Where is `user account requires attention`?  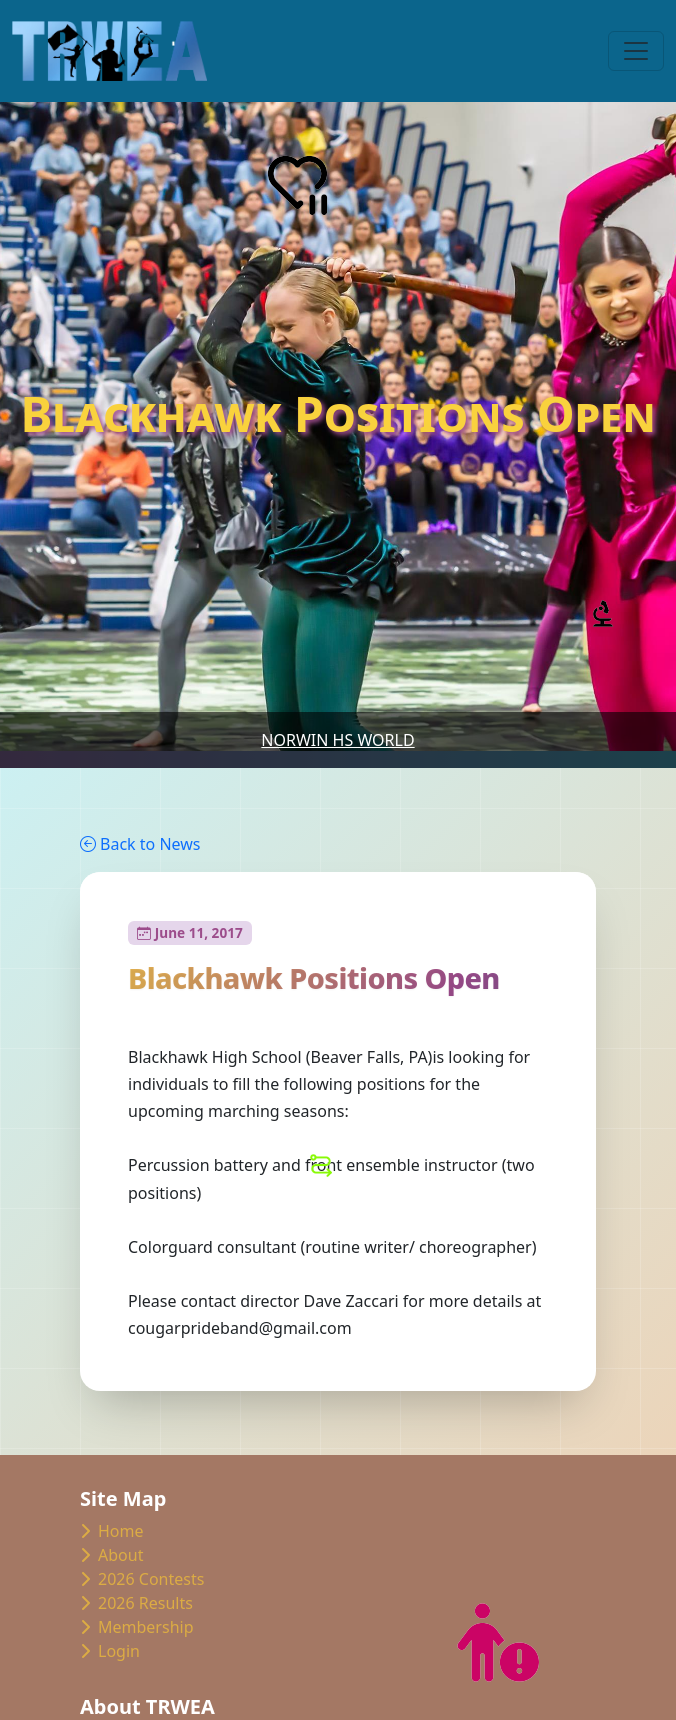
user account requires attention is located at coordinates (495, 1642).